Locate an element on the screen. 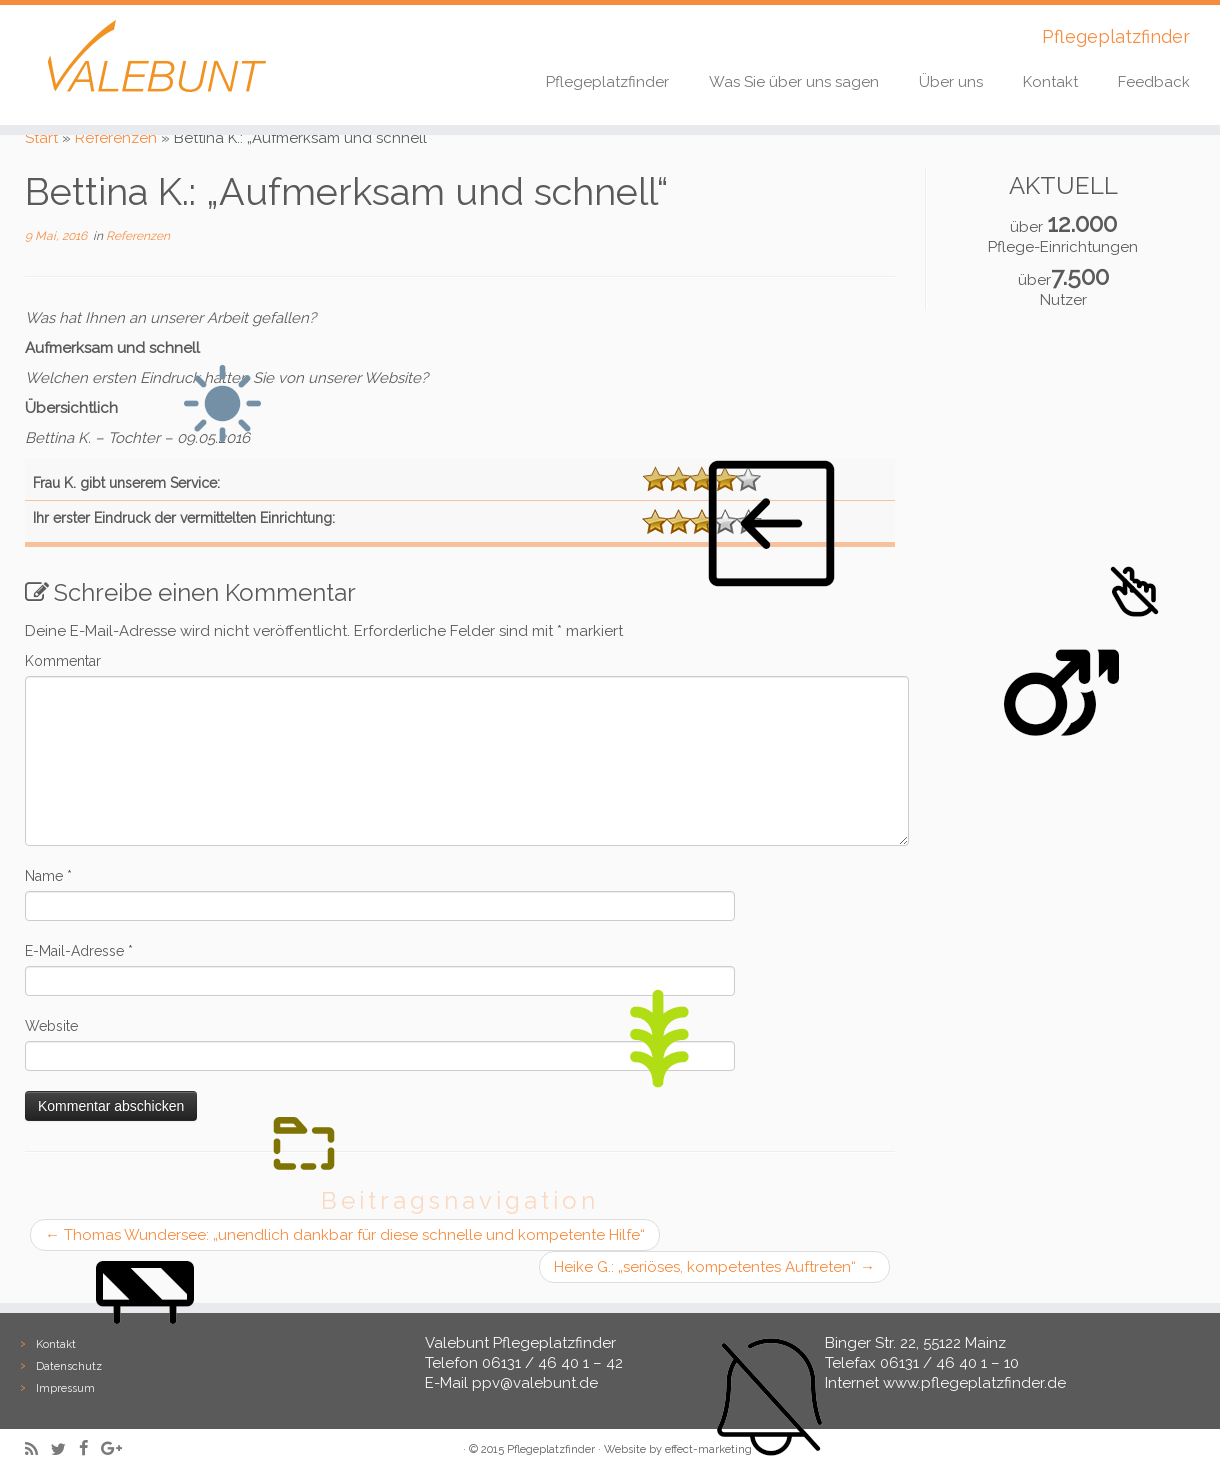 The image size is (1220, 1479). touch interaction disabled is located at coordinates (1134, 590).